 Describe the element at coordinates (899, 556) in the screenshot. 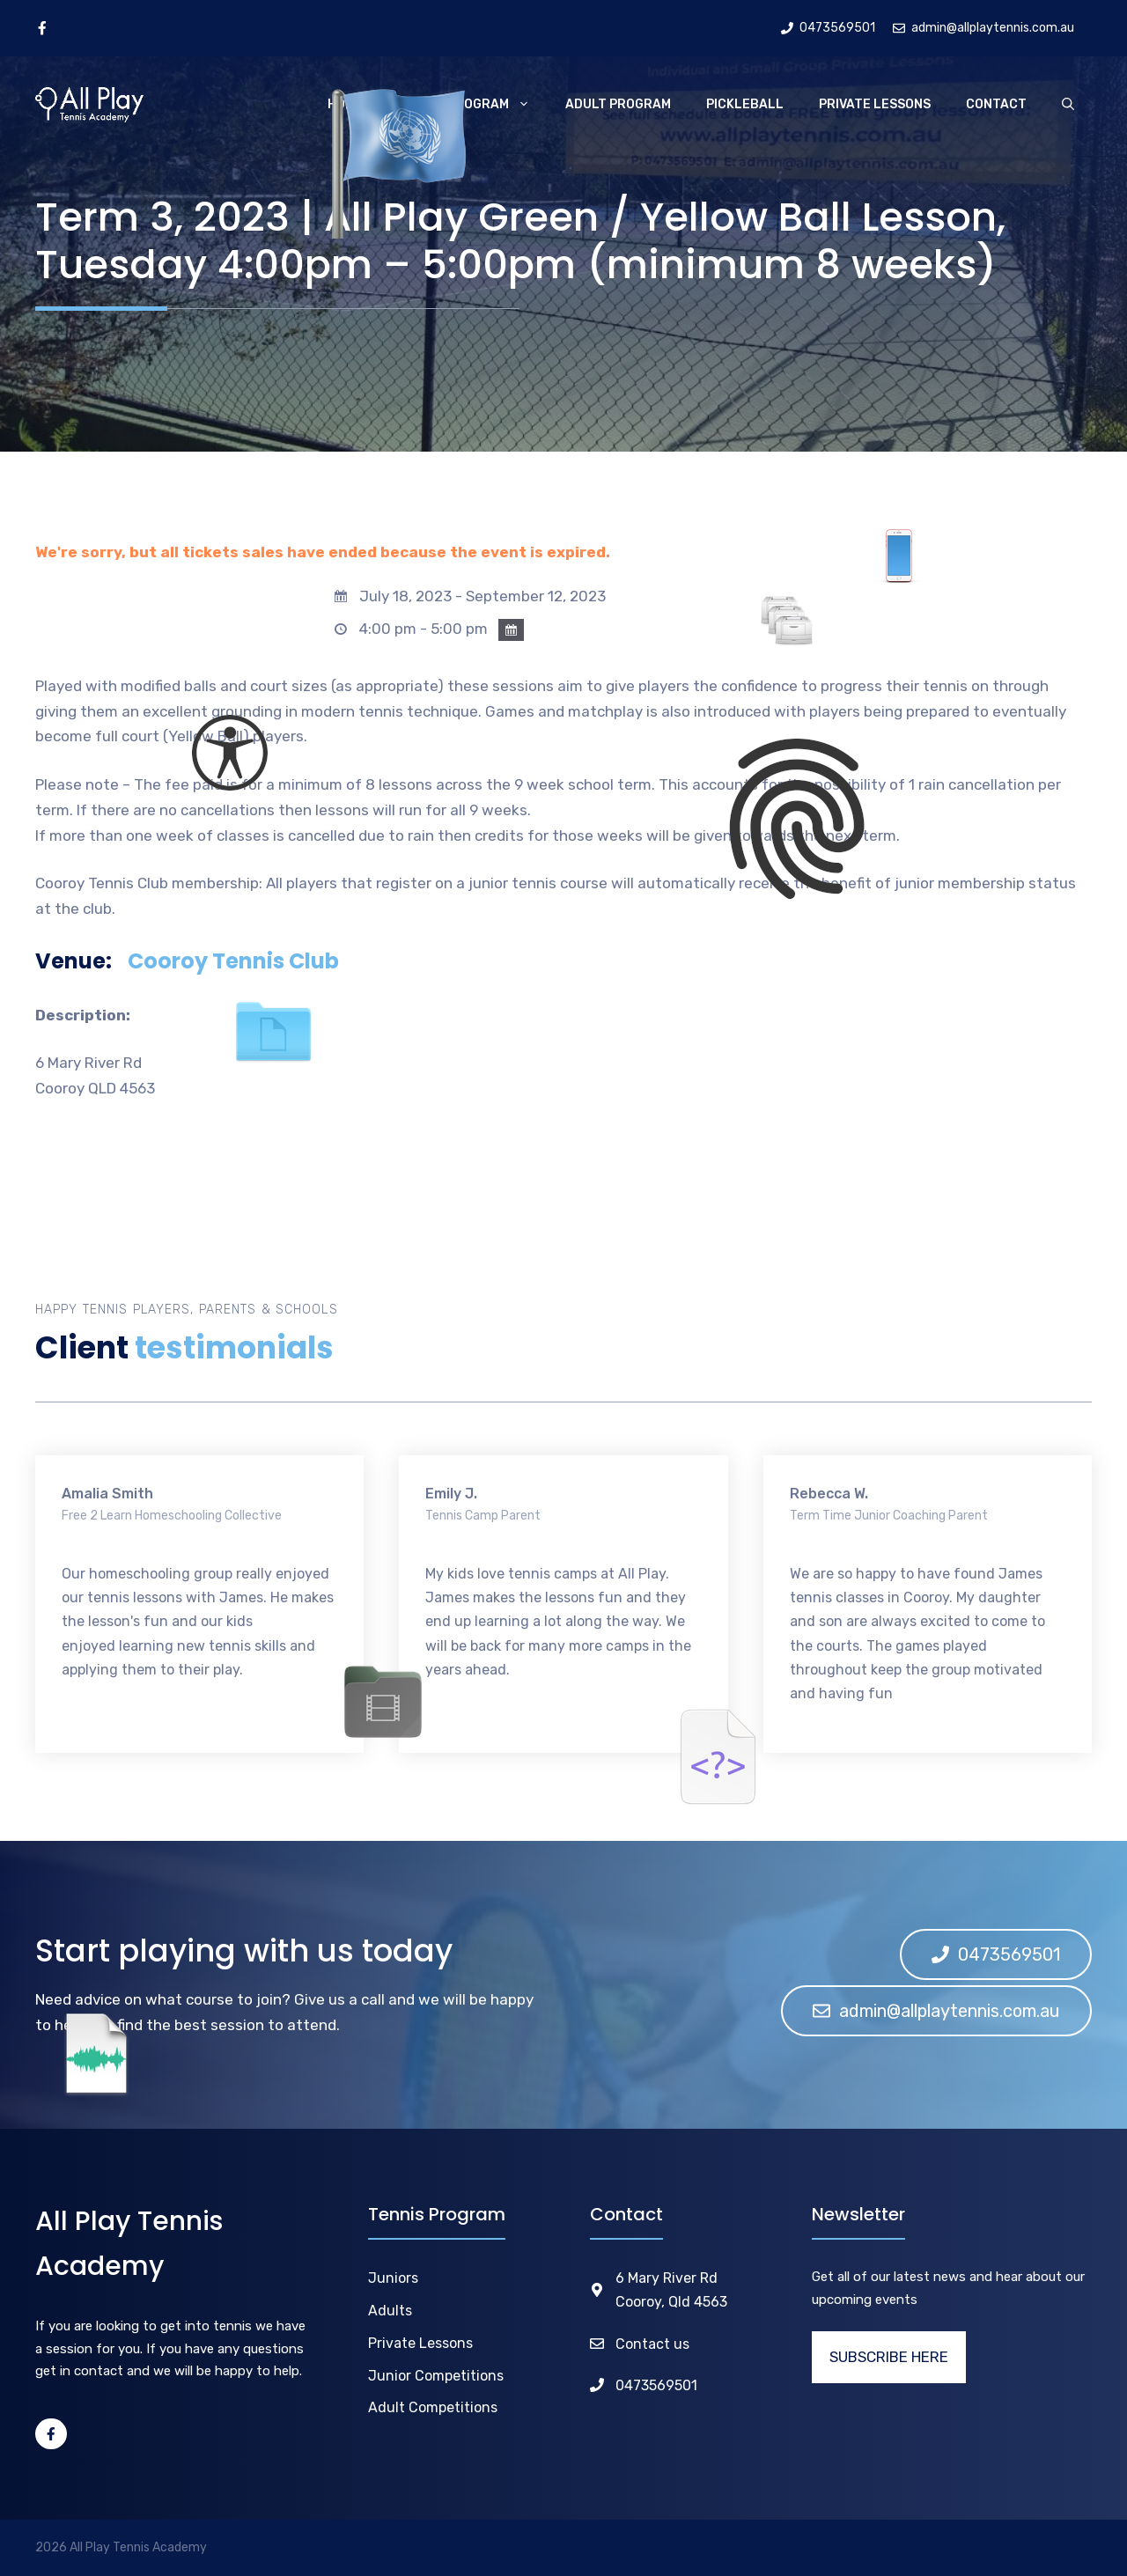

I see `iPhone 7 device icon for system identification` at that location.